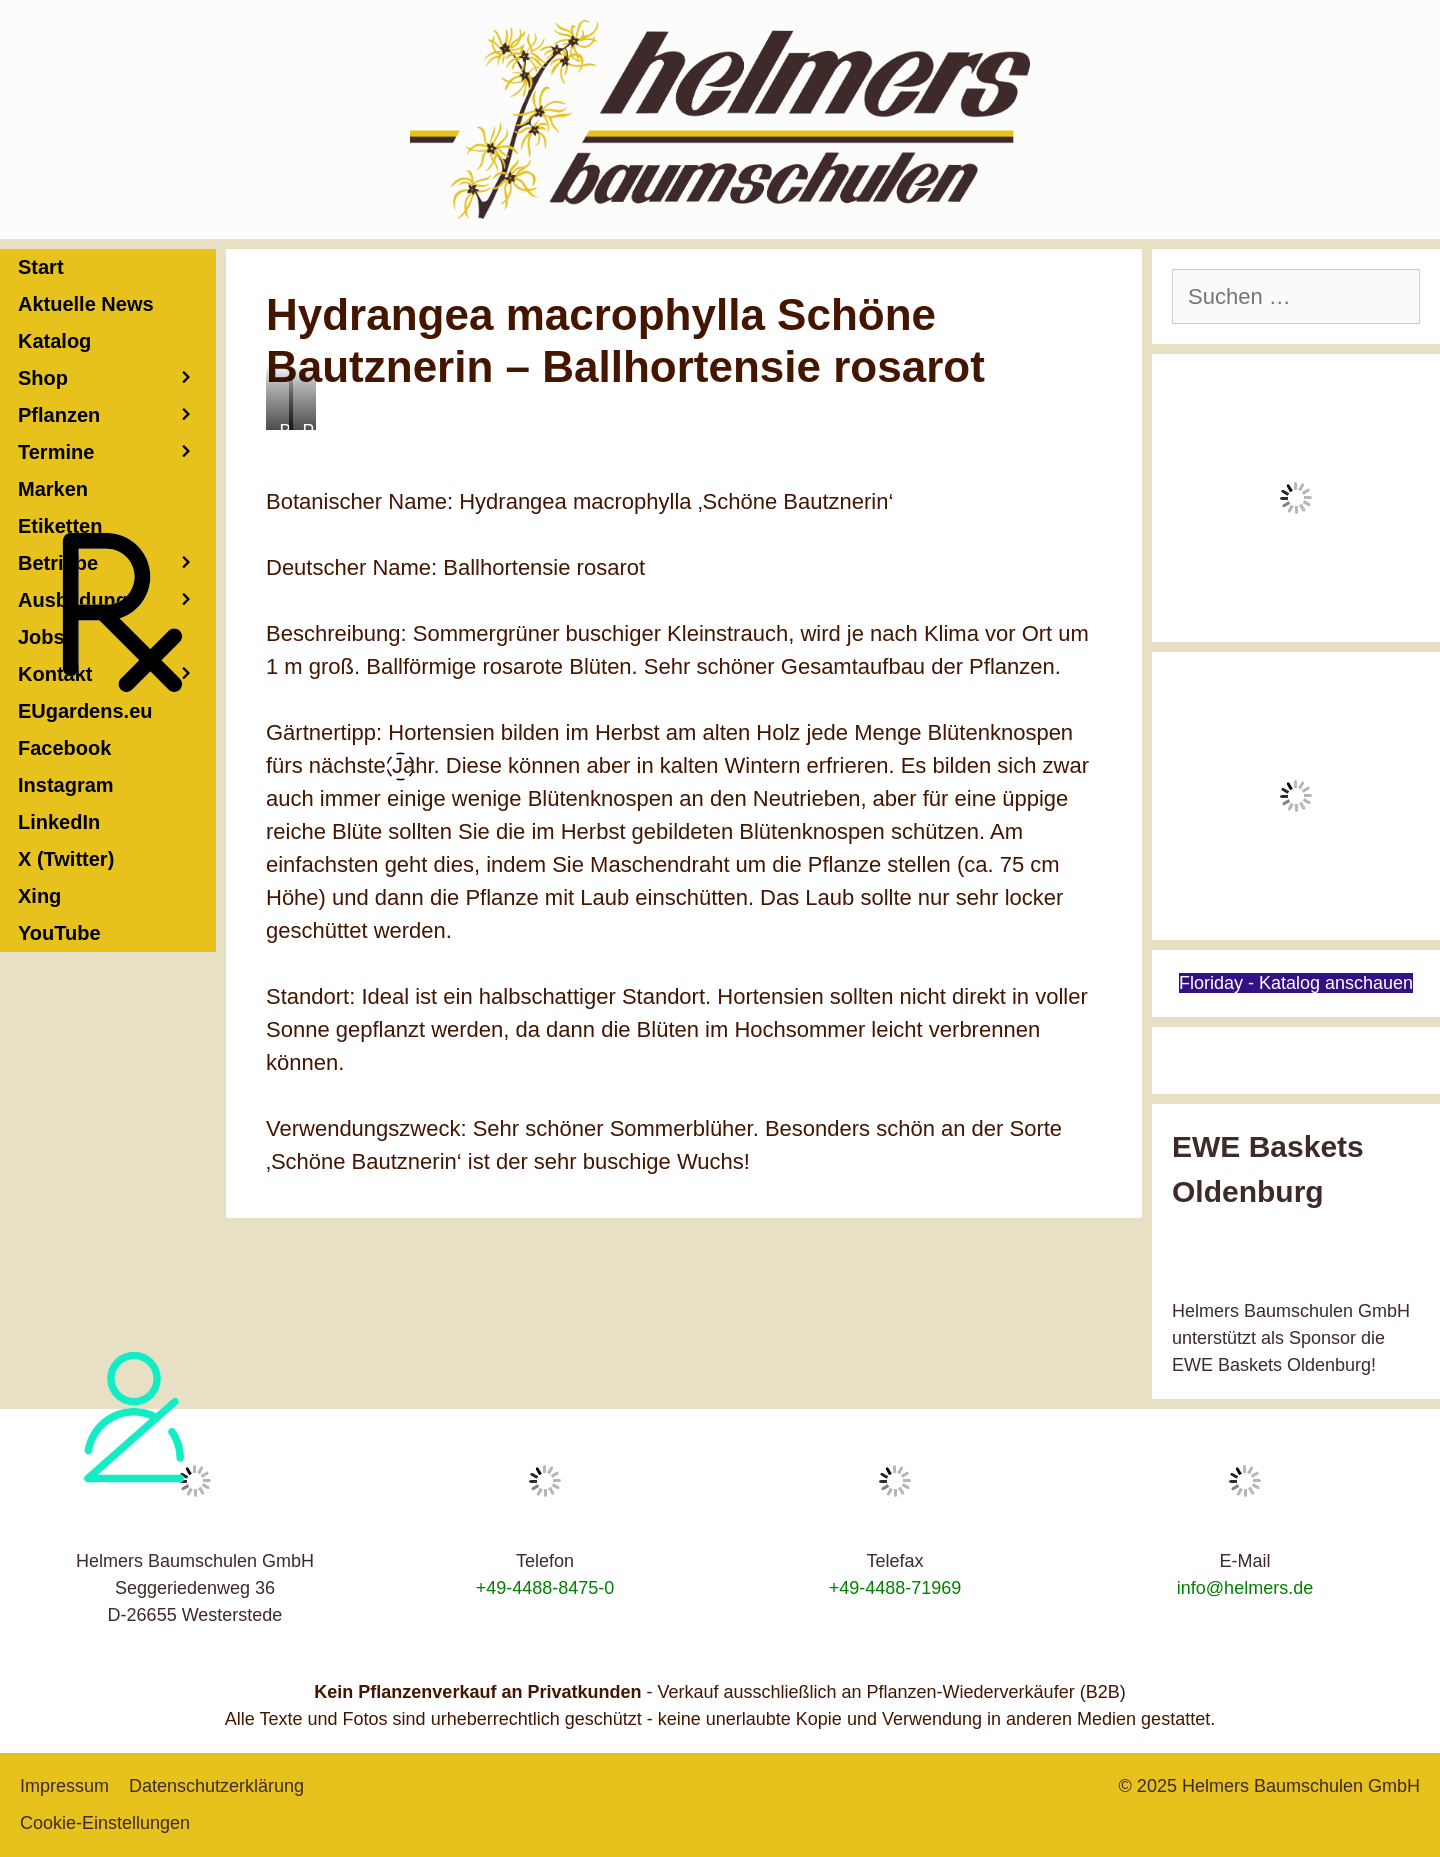  What do you see at coordinates (118, 612) in the screenshot?
I see `view prescription details` at bounding box center [118, 612].